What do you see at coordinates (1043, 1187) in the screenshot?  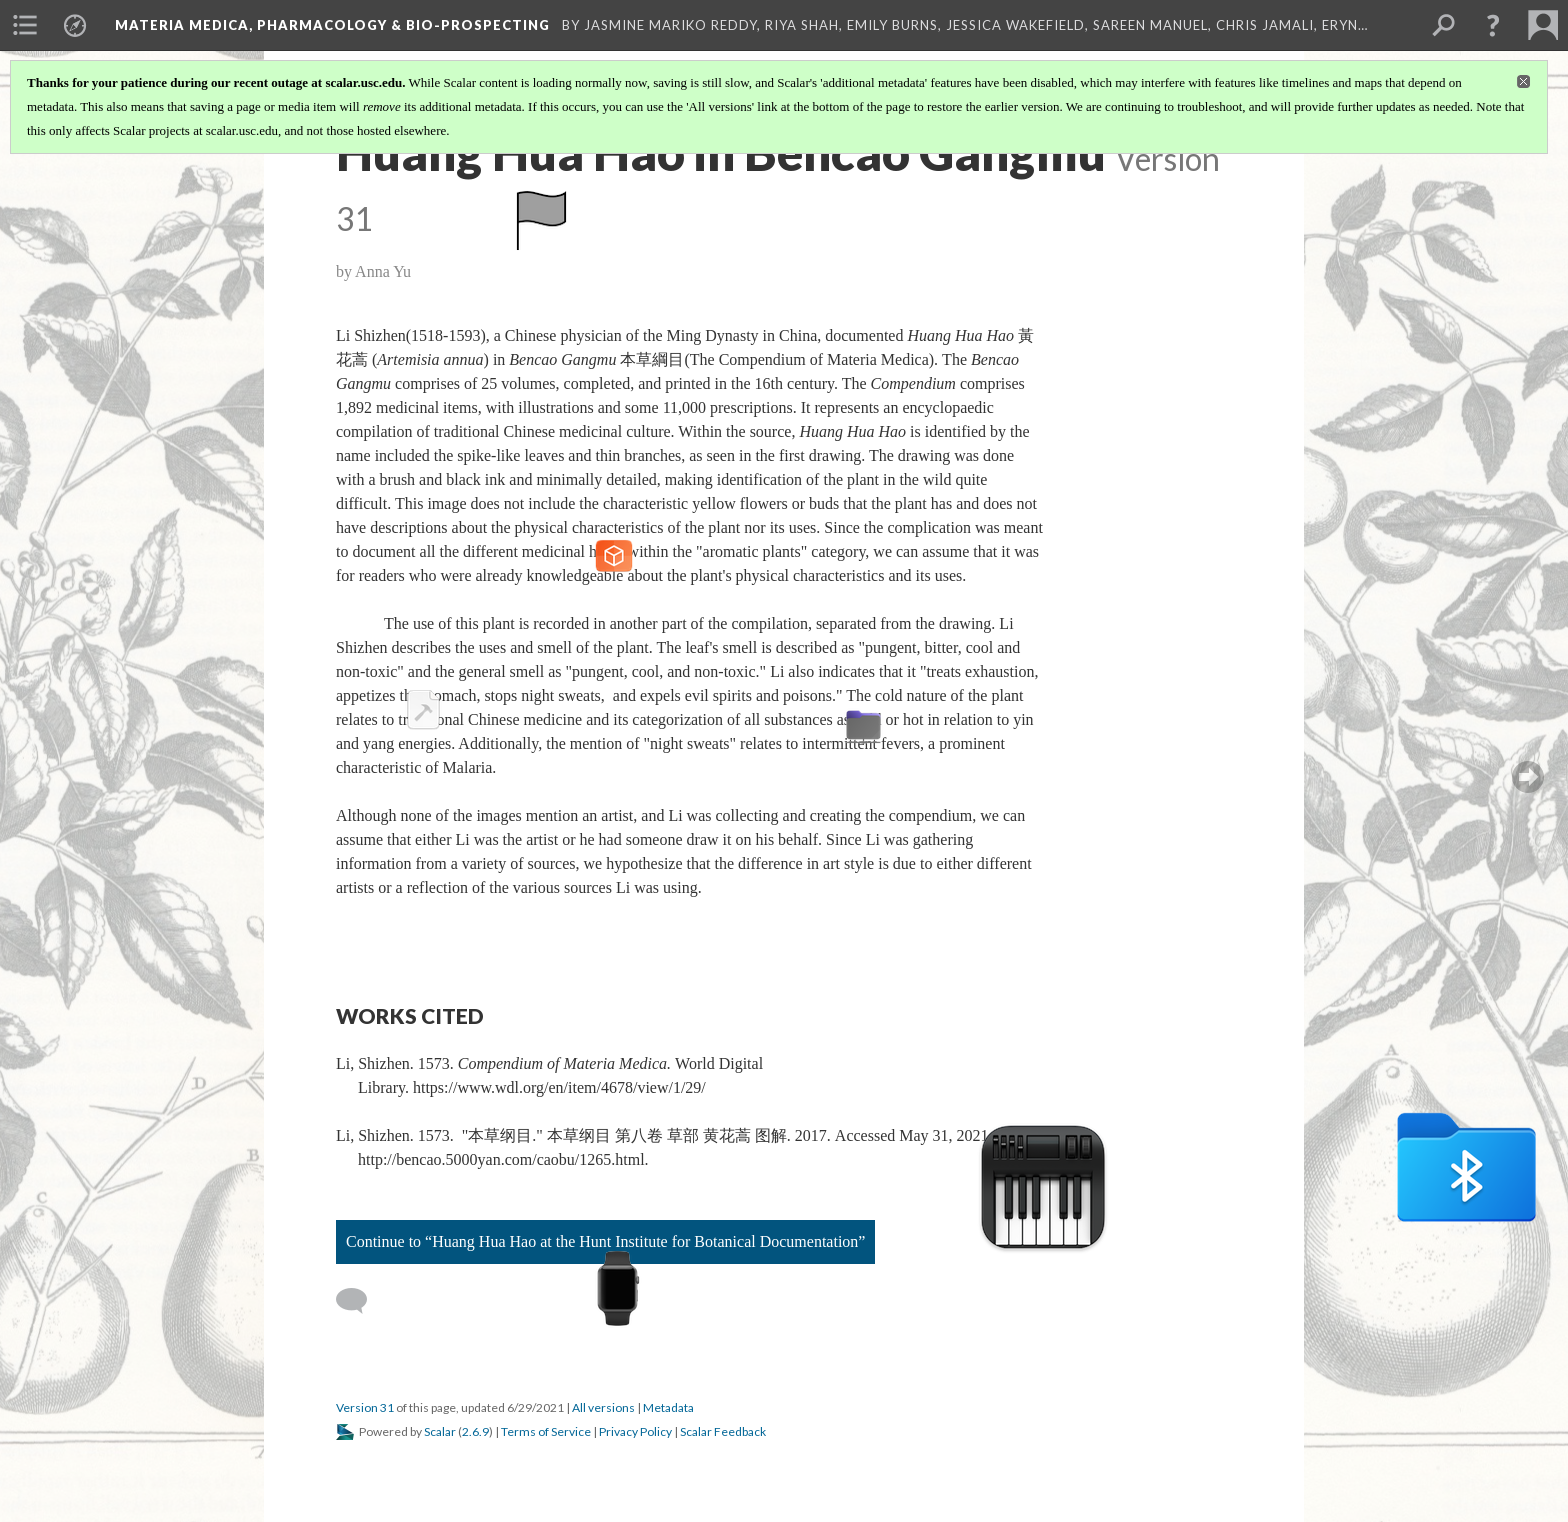 I see `open audio midi setup utility` at bounding box center [1043, 1187].